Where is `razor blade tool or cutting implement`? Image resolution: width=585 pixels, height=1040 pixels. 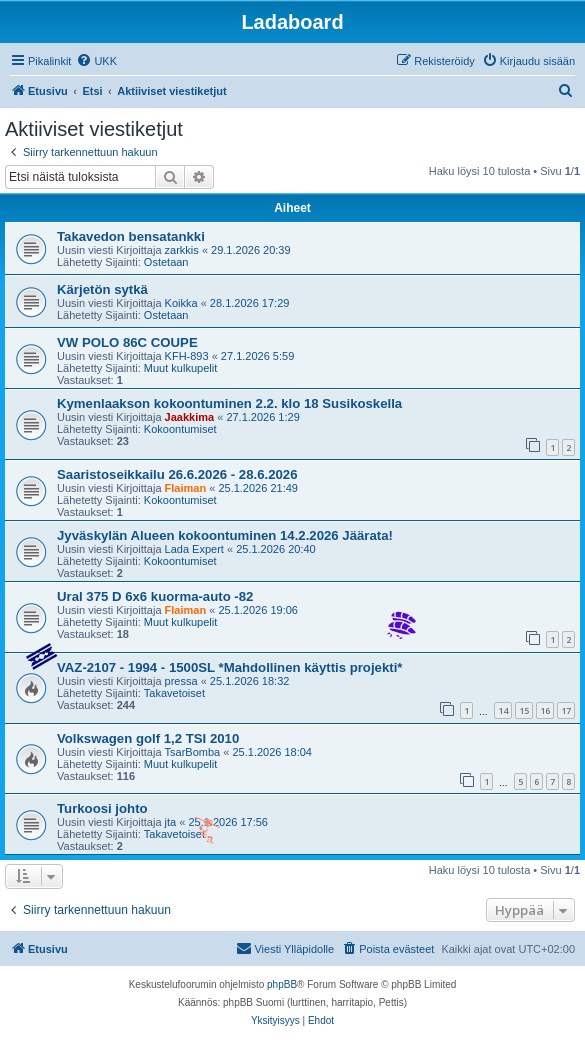
razor blade tool or cutting implement is located at coordinates (41, 656).